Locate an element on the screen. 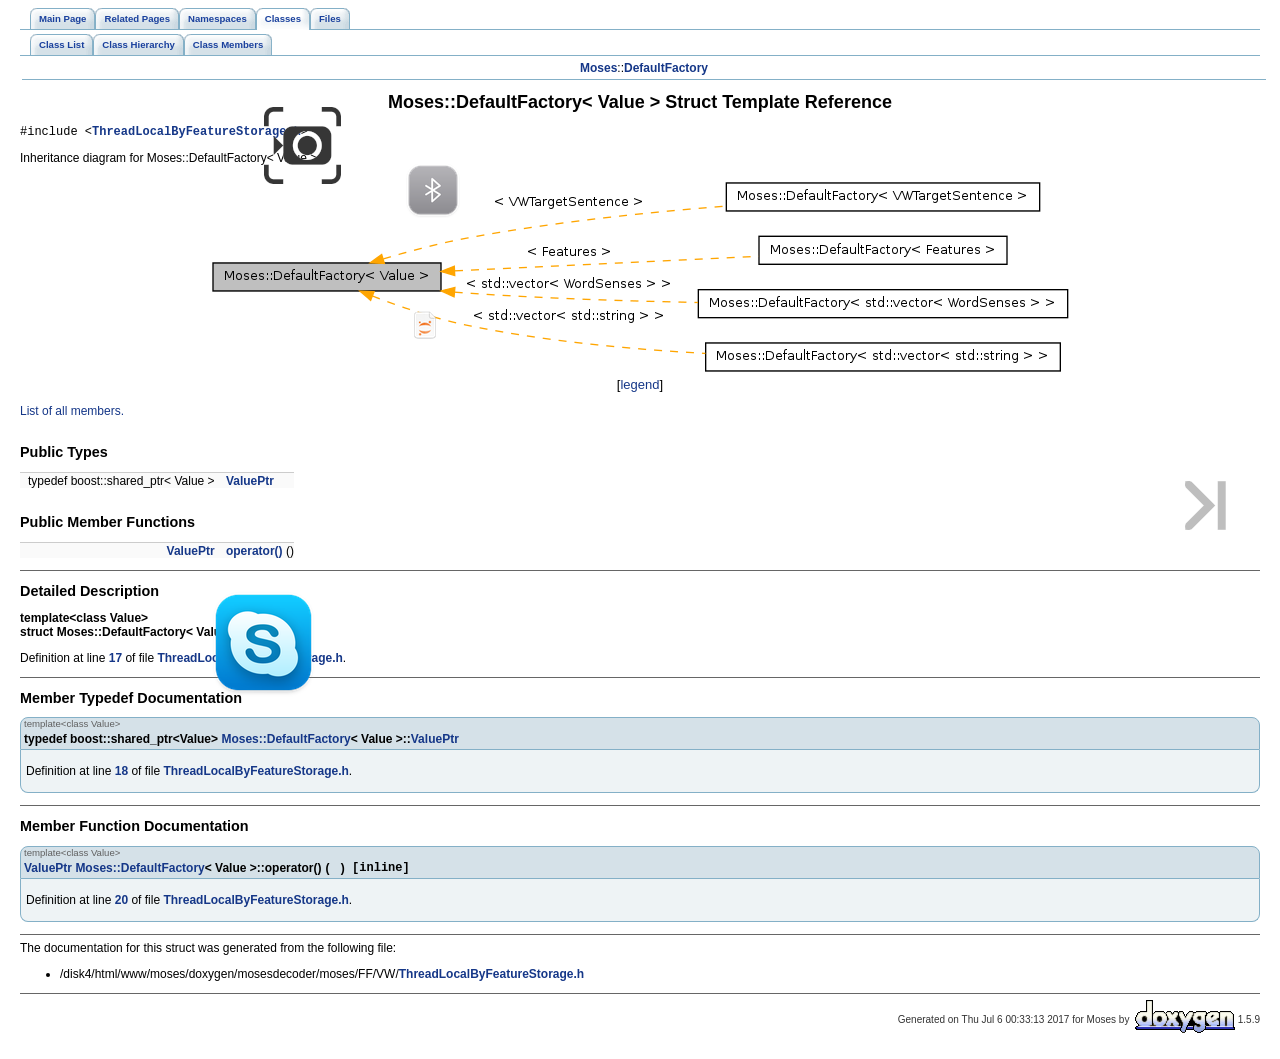 The width and height of the screenshot is (1280, 1059). open Skype app is located at coordinates (263, 642).